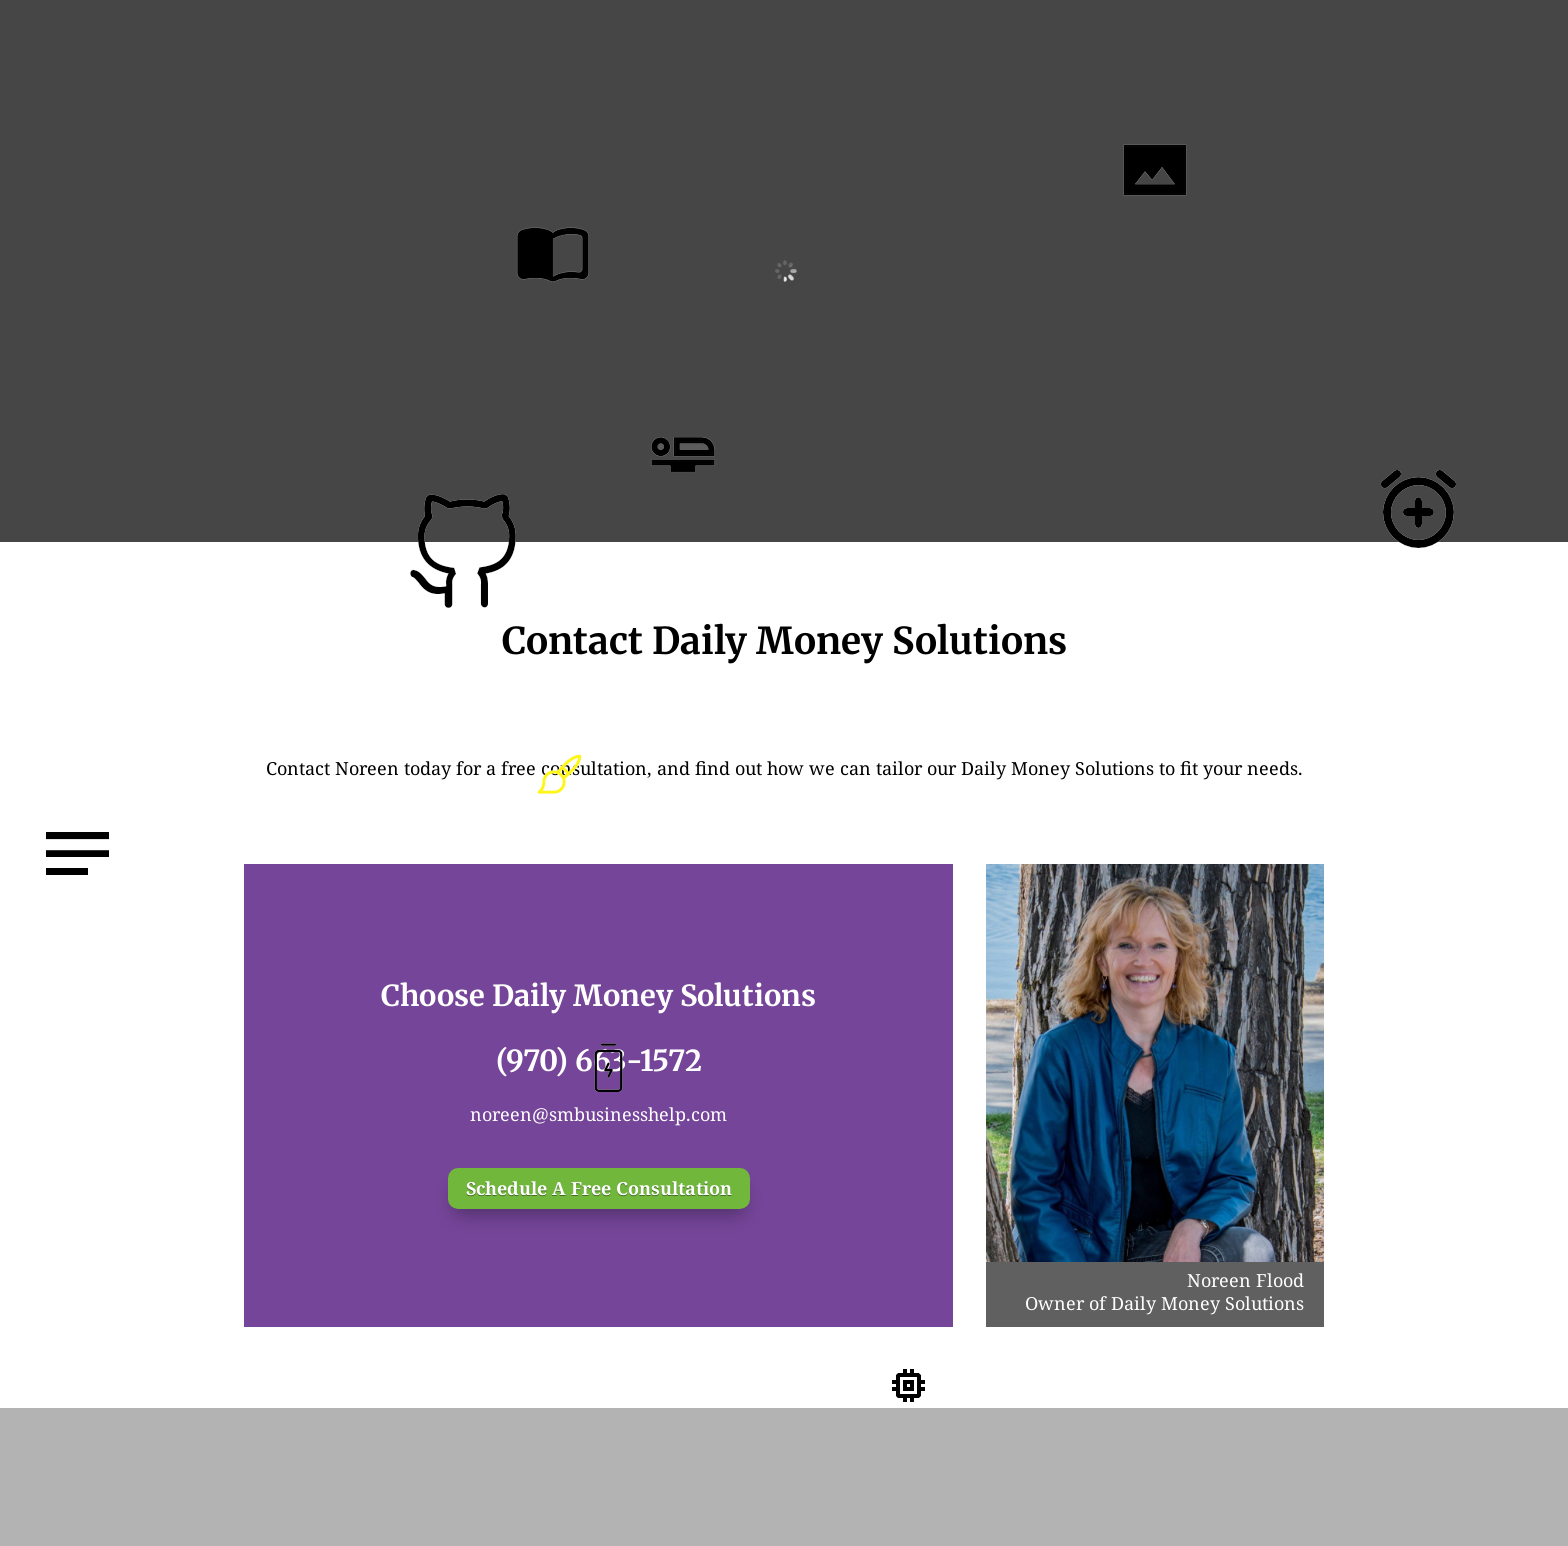 This screenshot has width=1568, height=1546. I want to click on view or access notes, so click(77, 853).